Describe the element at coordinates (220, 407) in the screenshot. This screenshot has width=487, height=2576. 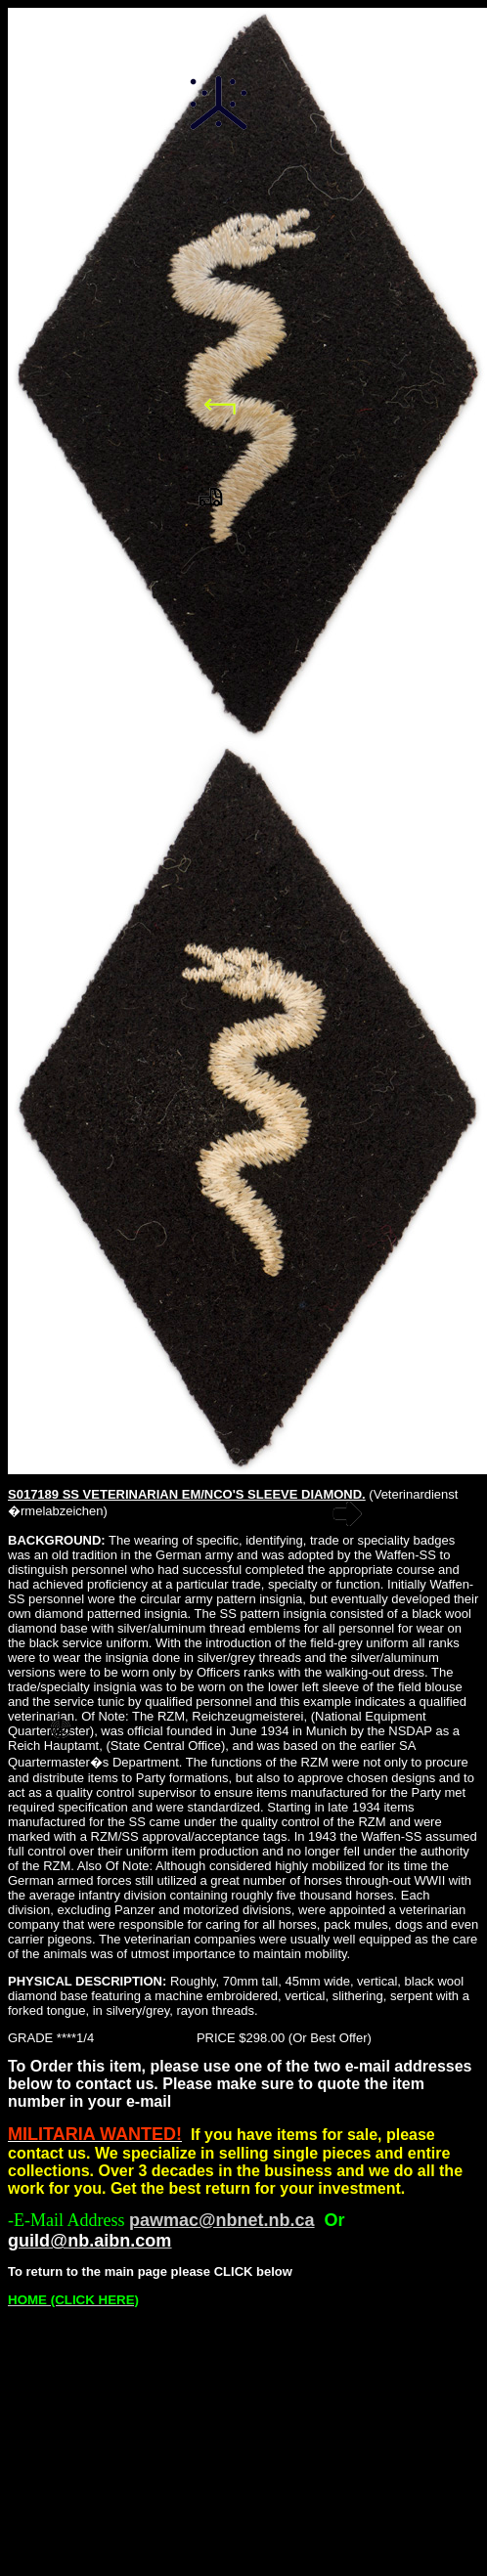
I see `go back to previous screen` at that location.